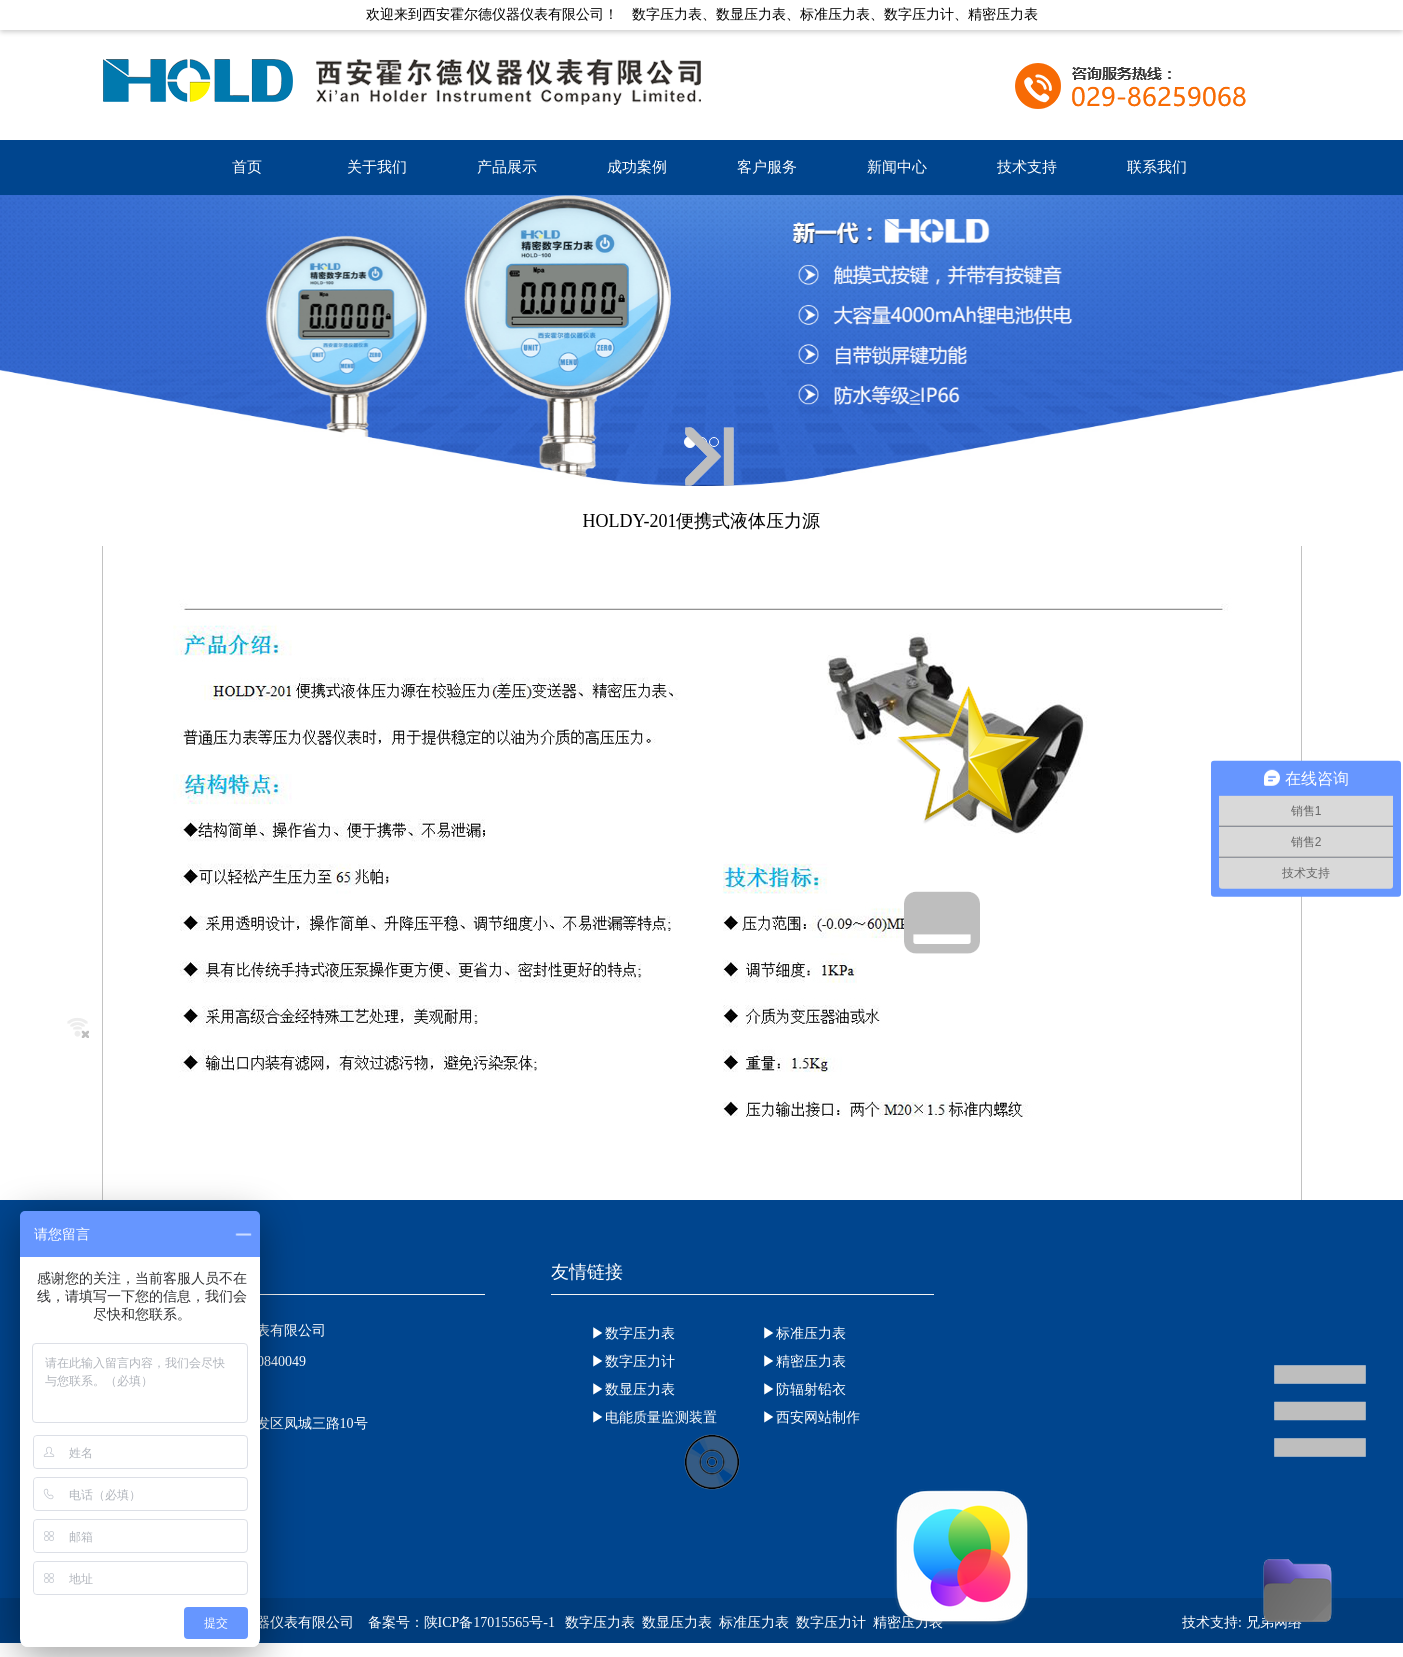 The height and width of the screenshot is (1657, 1403). I want to click on skip to the last item in a list or playlist, so click(709, 456).